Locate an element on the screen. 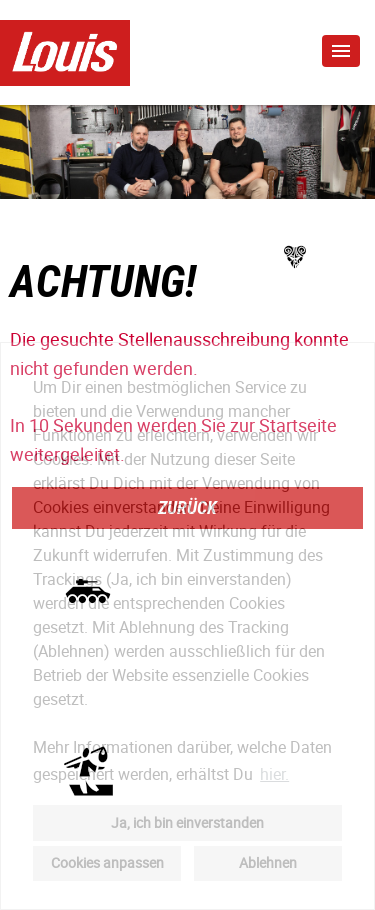 This screenshot has height=910, width=375. select a guitar pick or musical accessory is located at coordinates (295, 257).